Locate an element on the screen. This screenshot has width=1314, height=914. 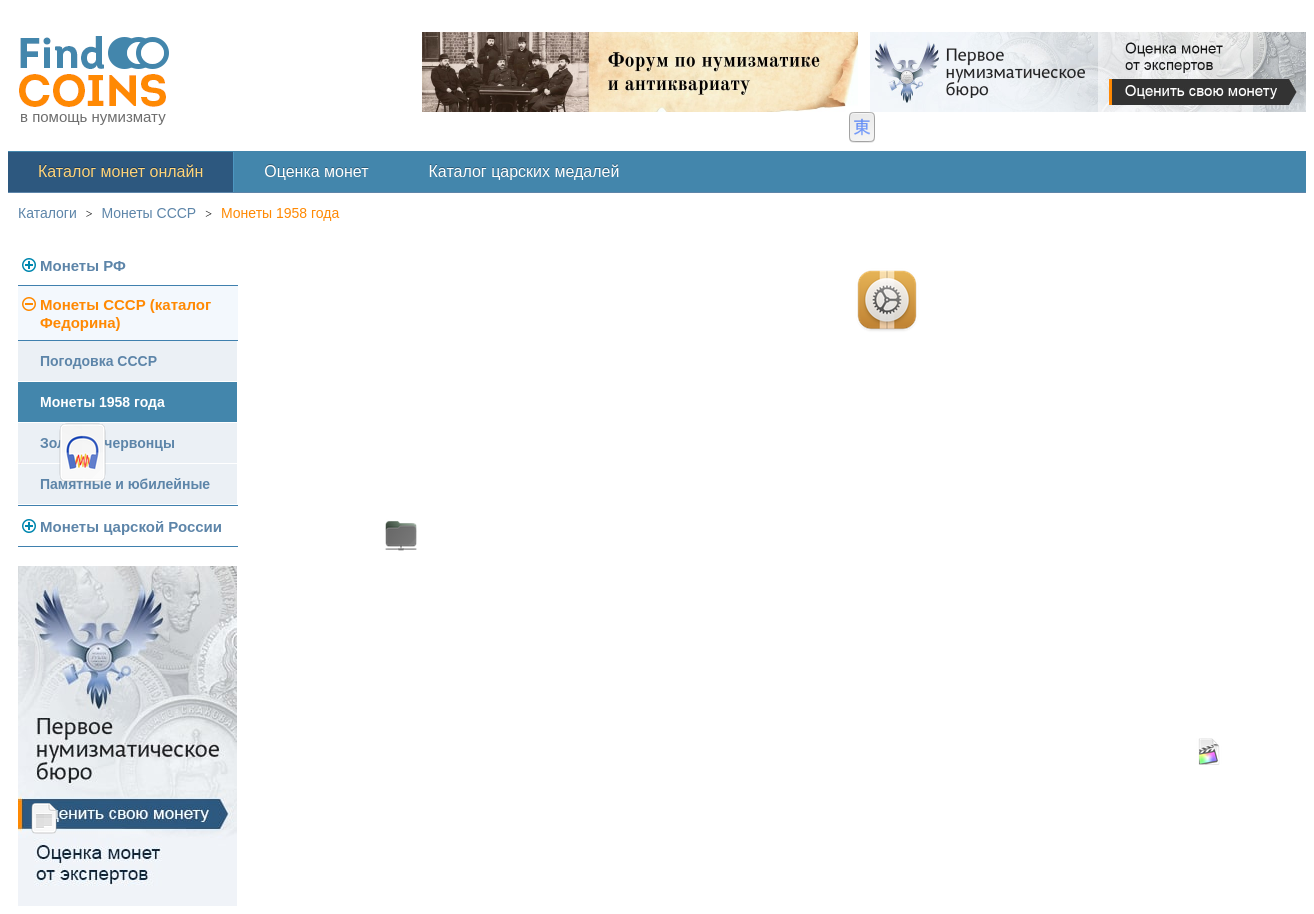
audacity audio project file is located at coordinates (82, 452).